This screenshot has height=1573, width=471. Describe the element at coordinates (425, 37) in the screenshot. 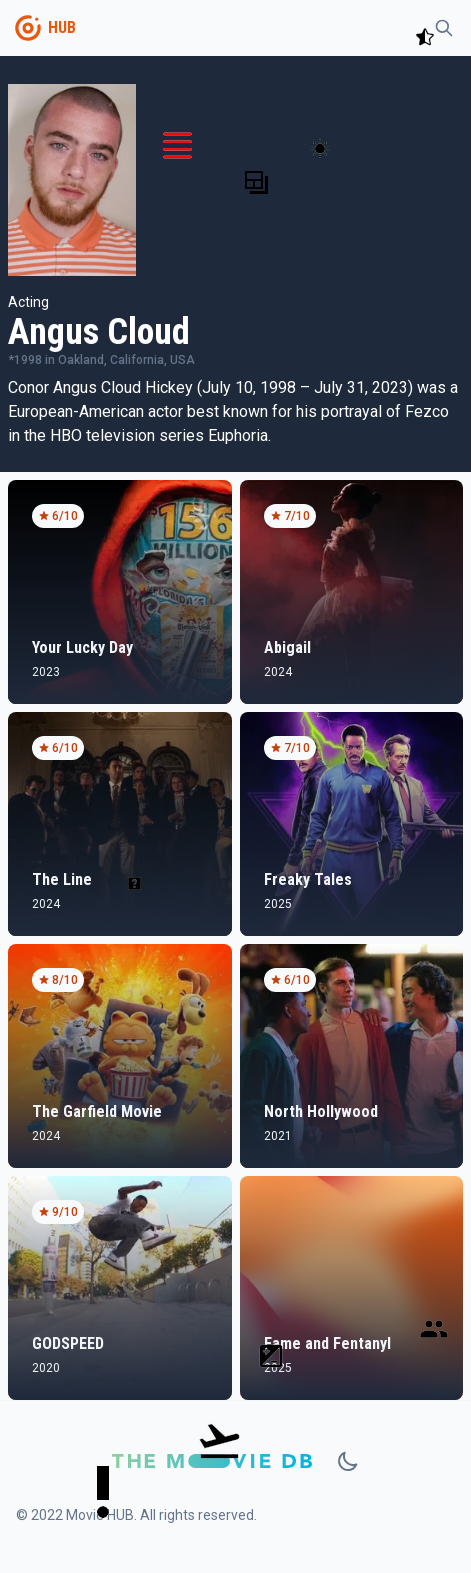

I see `indicates a partial or half rating` at that location.